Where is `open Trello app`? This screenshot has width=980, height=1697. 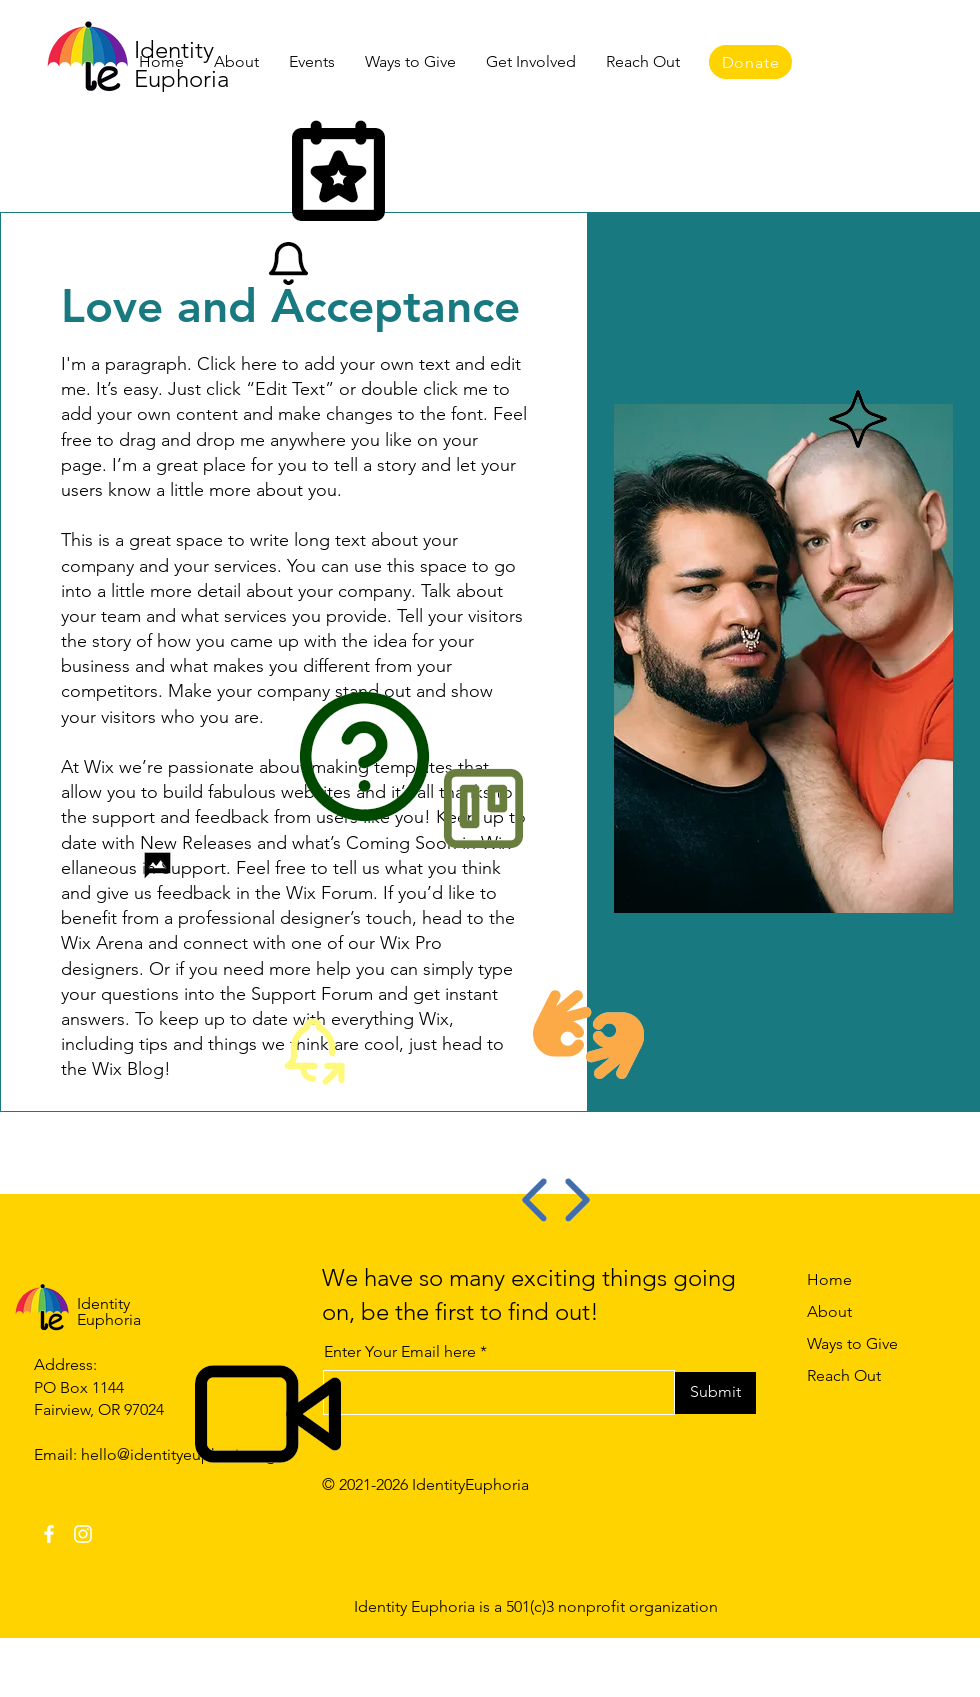
open Trello app is located at coordinates (483, 808).